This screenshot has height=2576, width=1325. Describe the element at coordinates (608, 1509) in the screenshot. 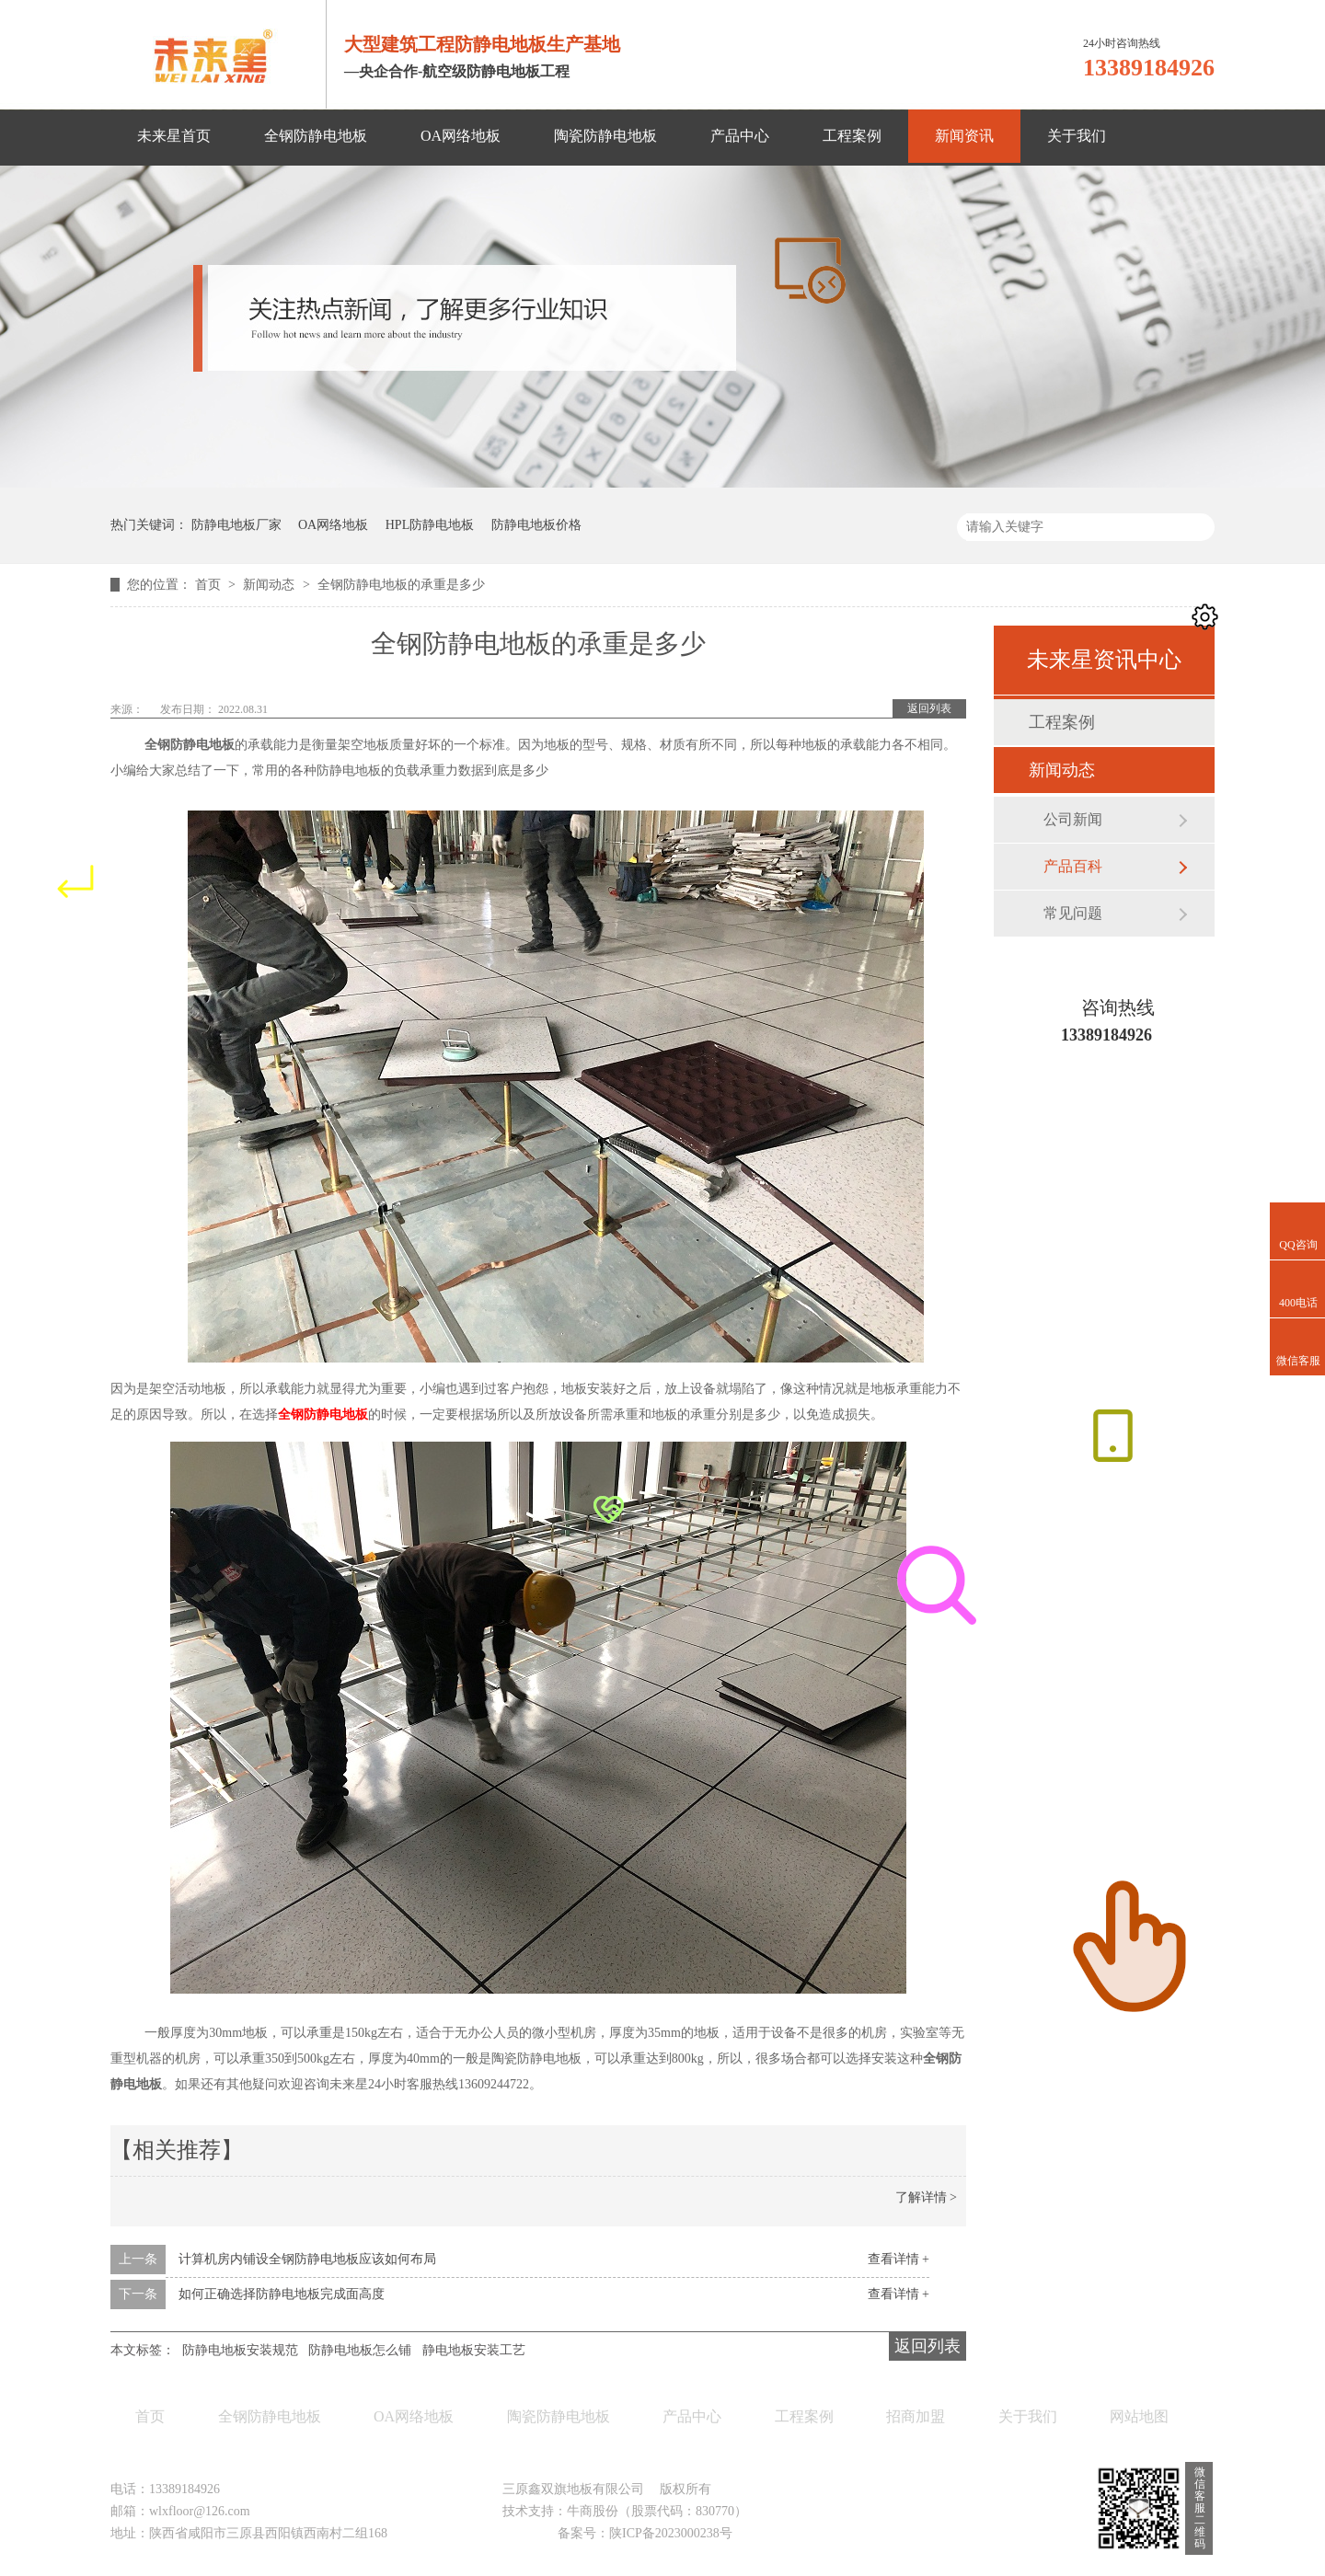

I see `view community code of conduct` at that location.